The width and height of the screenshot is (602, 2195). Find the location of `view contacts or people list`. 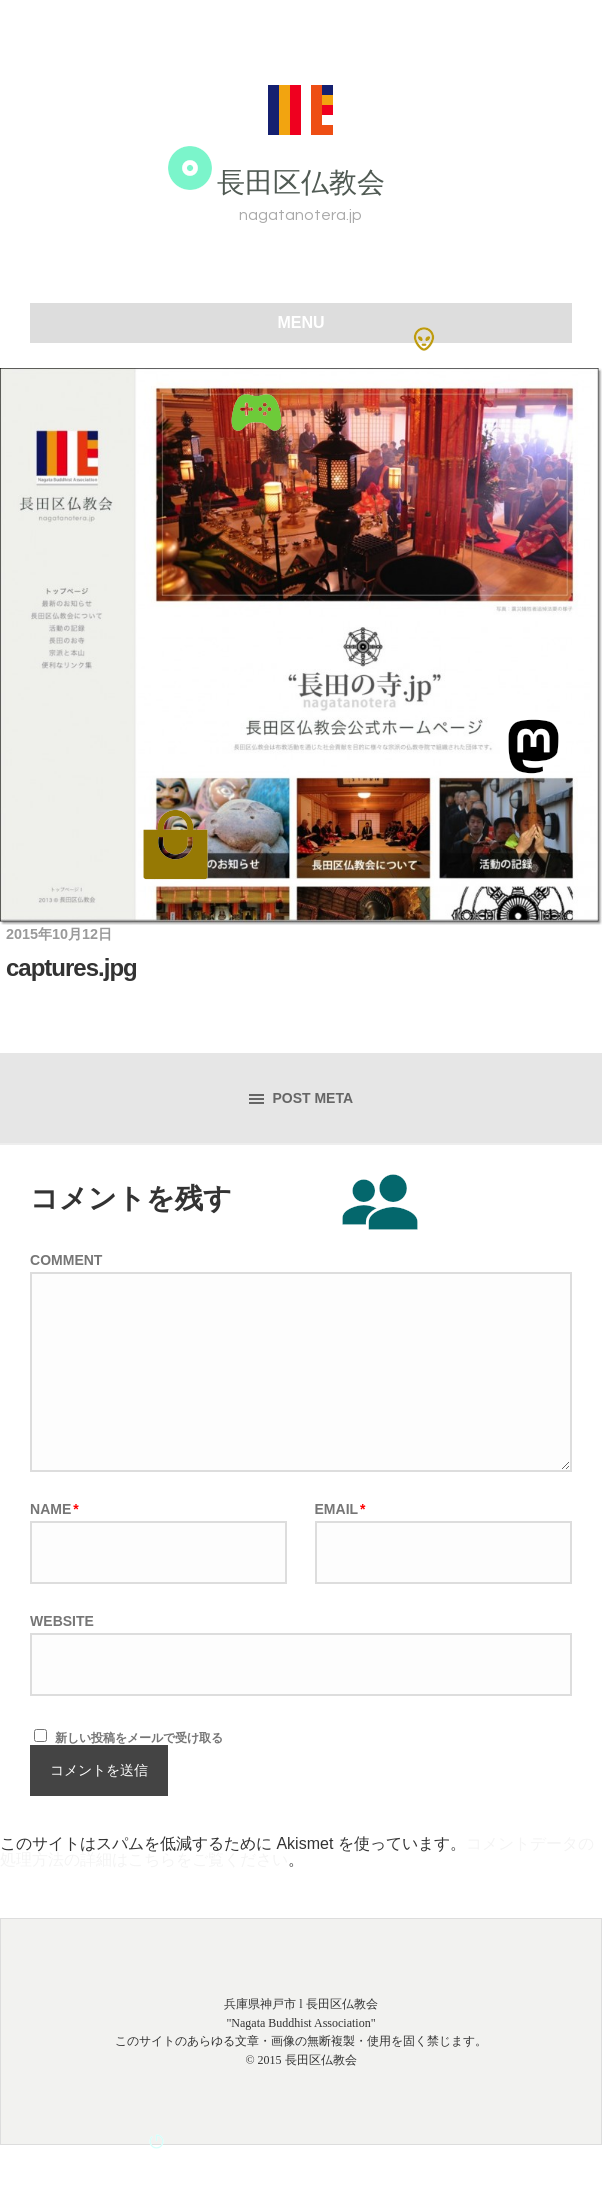

view contacts or people list is located at coordinates (380, 1202).